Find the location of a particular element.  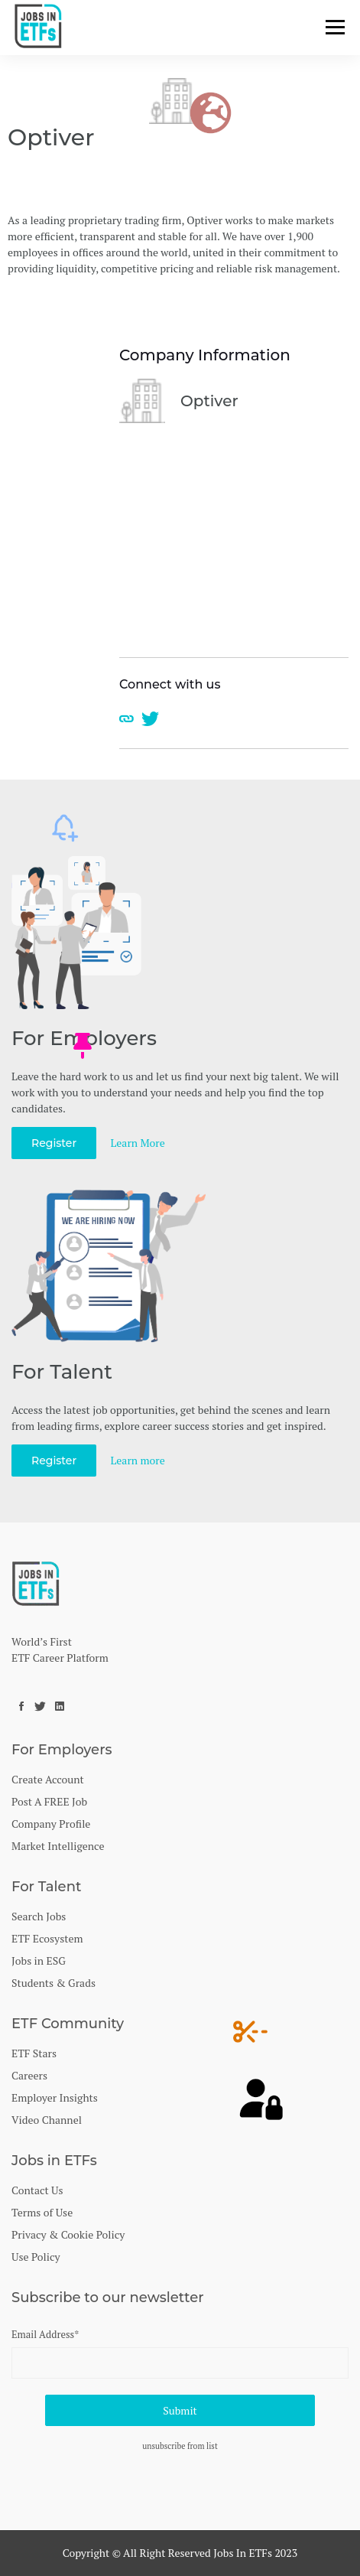

lock or secure a user account is located at coordinates (261, 2098).